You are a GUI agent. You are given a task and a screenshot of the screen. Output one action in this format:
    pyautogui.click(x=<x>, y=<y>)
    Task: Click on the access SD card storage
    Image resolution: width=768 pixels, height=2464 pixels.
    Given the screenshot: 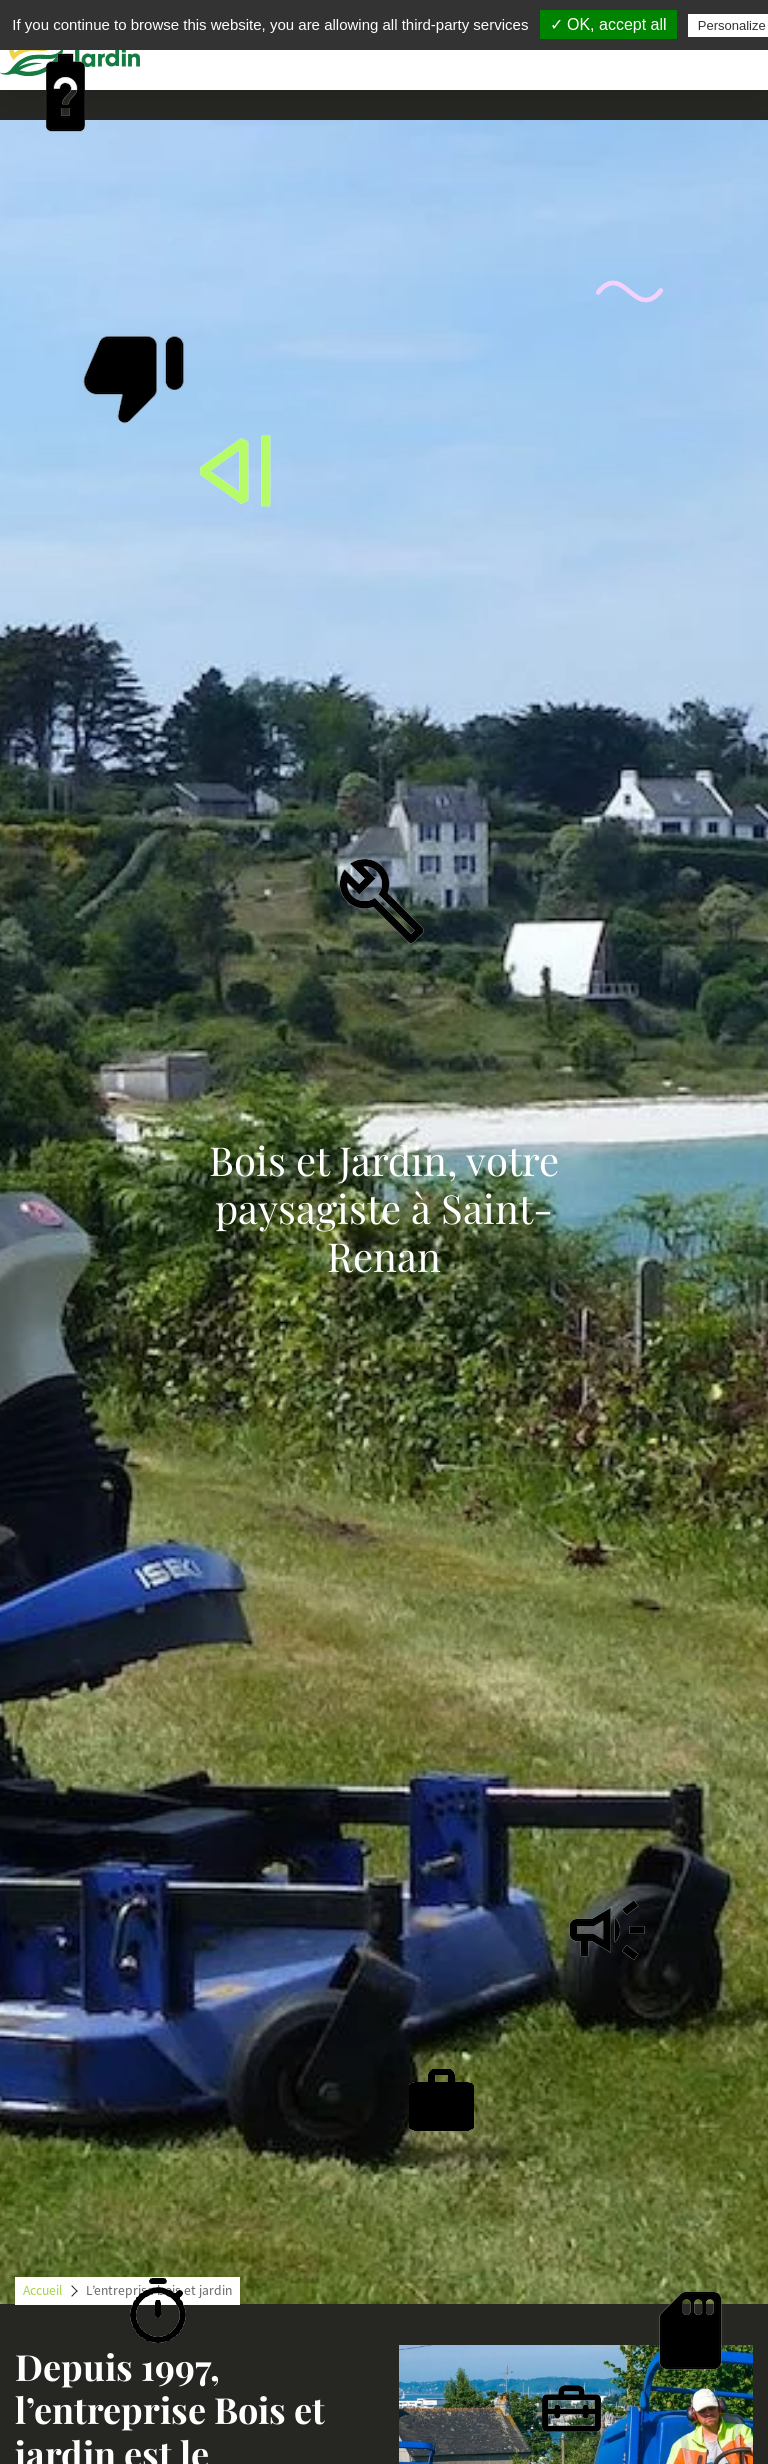 What is the action you would take?
    pyautogui.click(x=690, y=2330)
    